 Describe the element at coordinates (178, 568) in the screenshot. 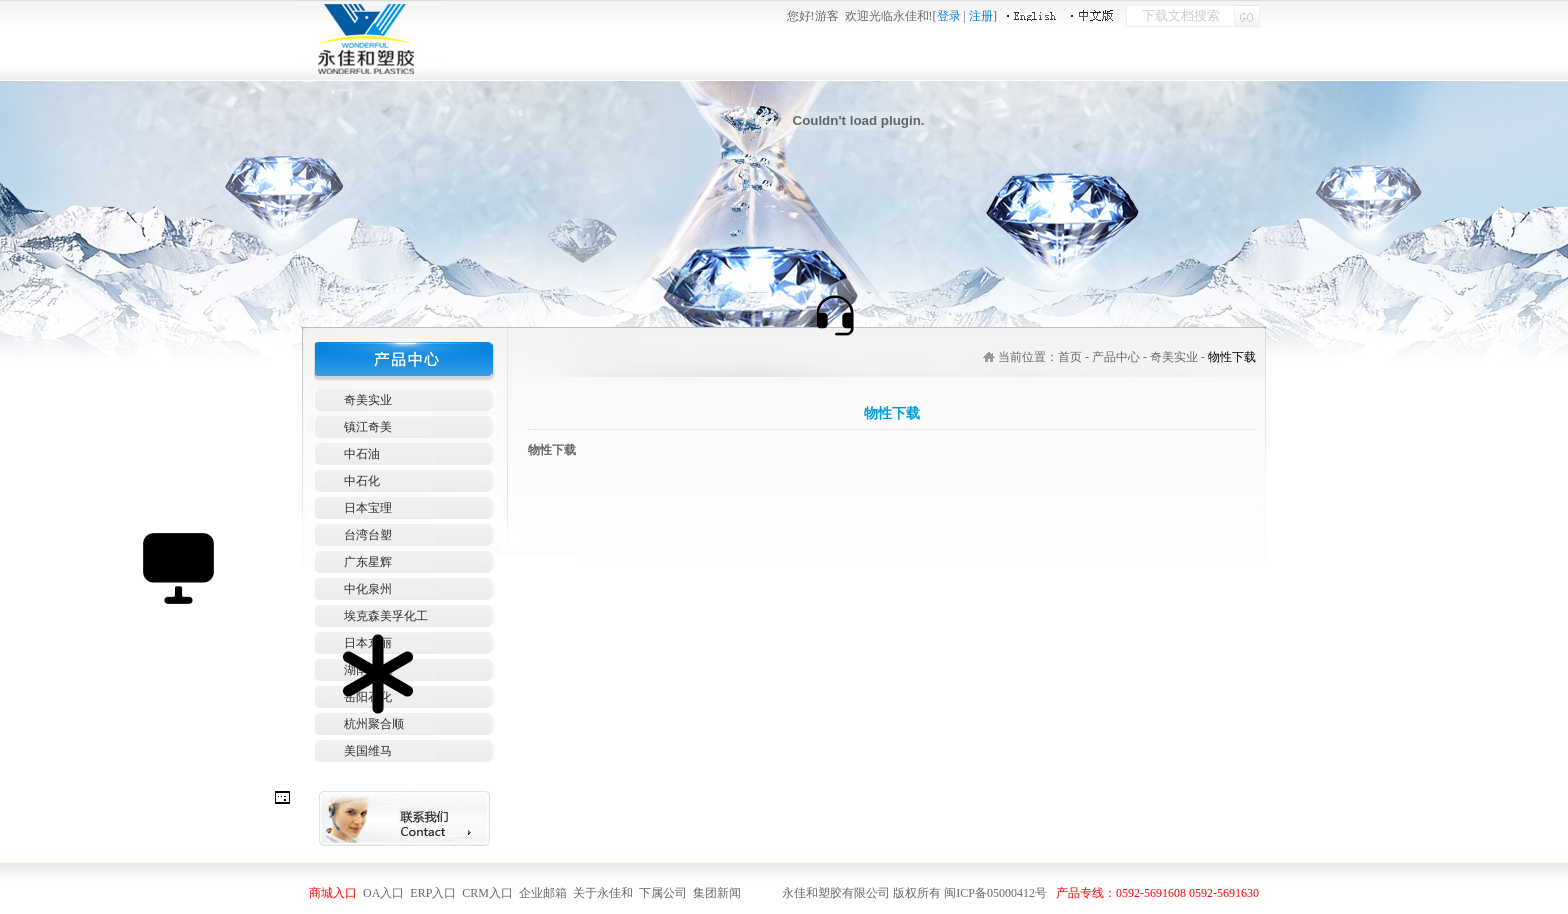

I see `access display or screen settings` at that location.